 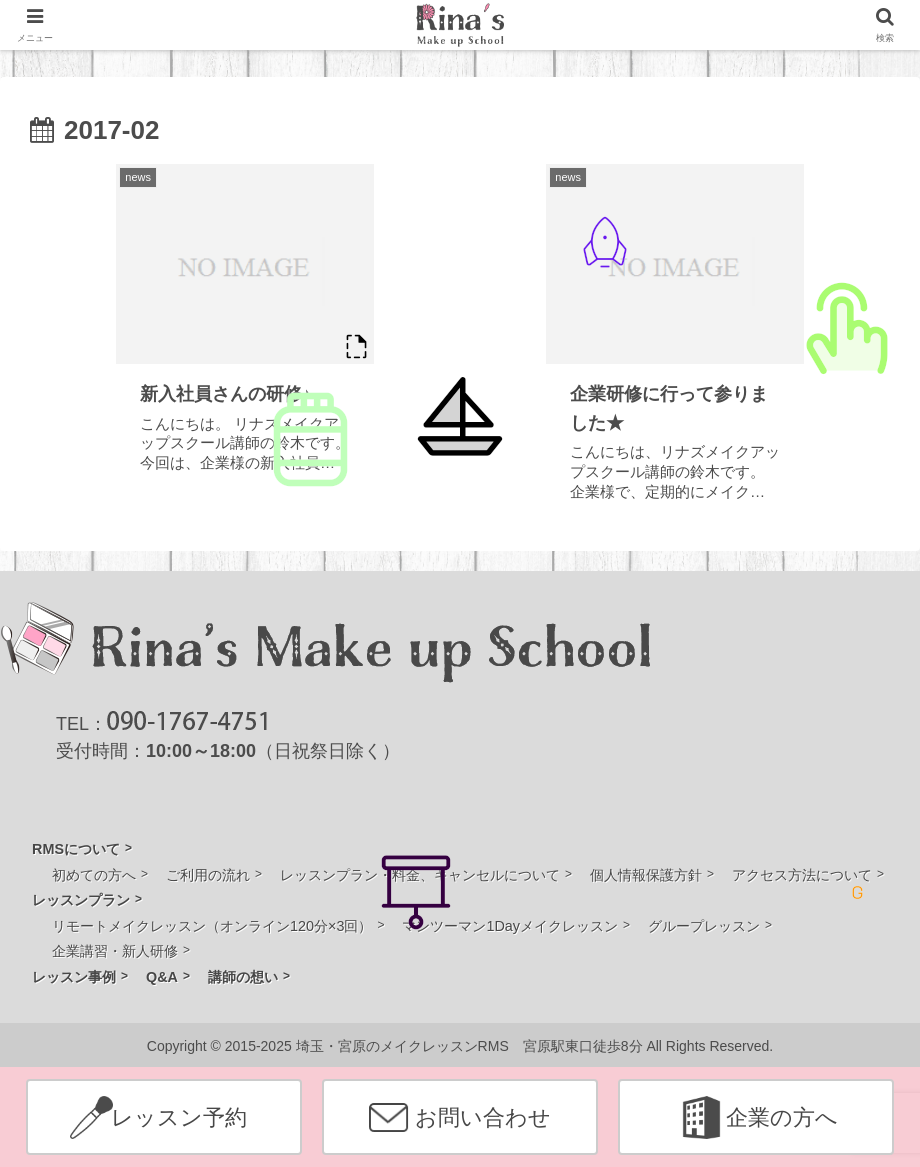 What do you see at coordinates (460, 422) in the screenshot?
I see `access sailing or boating features` at bounding box center [460, 422].